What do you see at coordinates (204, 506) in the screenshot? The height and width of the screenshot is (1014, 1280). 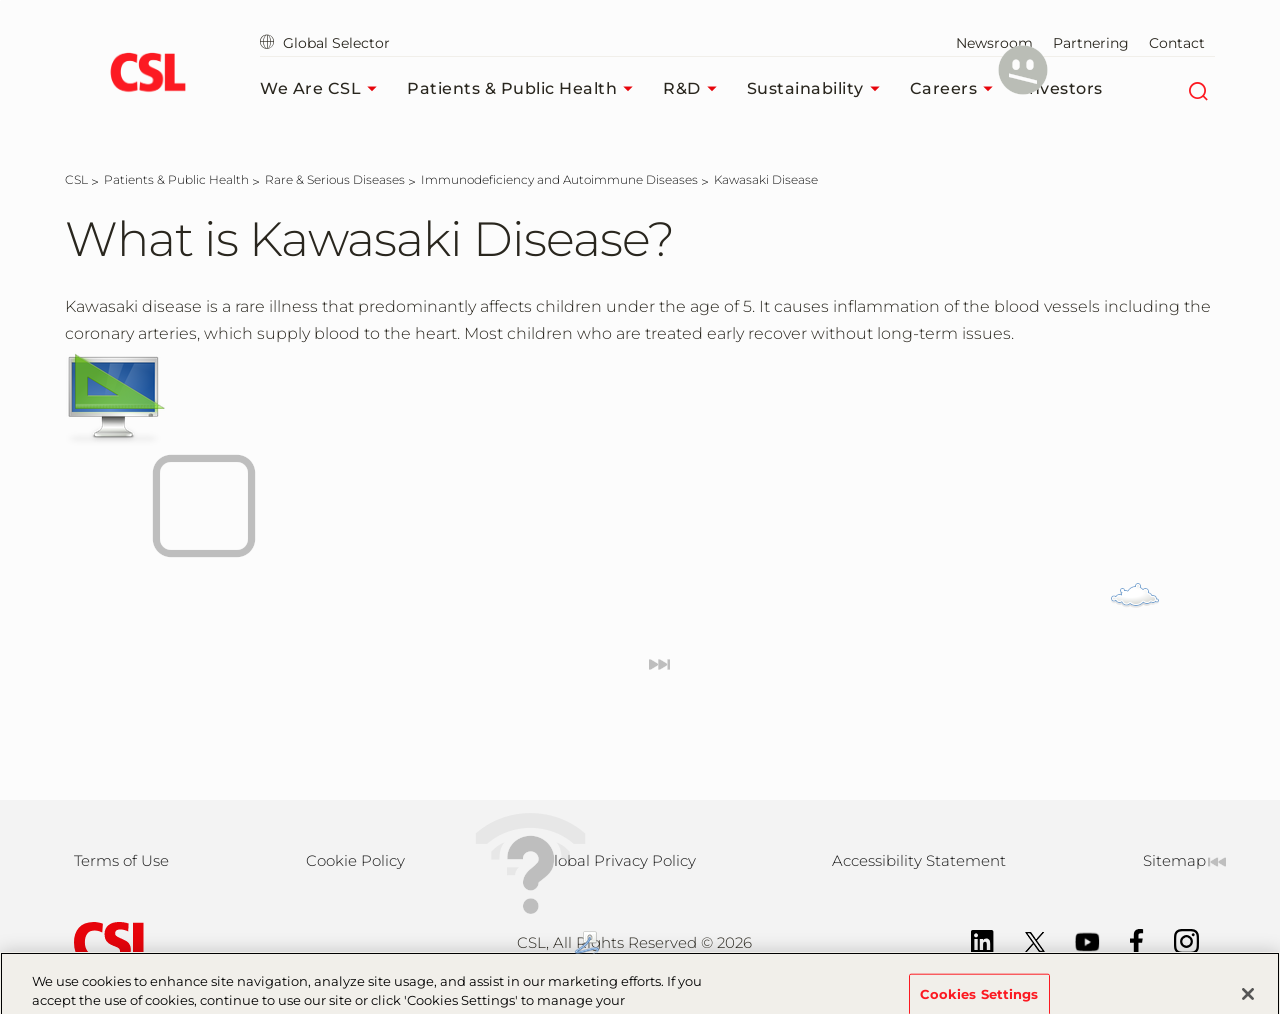 I see `unchecked checkbox state` at bounding box center [204, 506].